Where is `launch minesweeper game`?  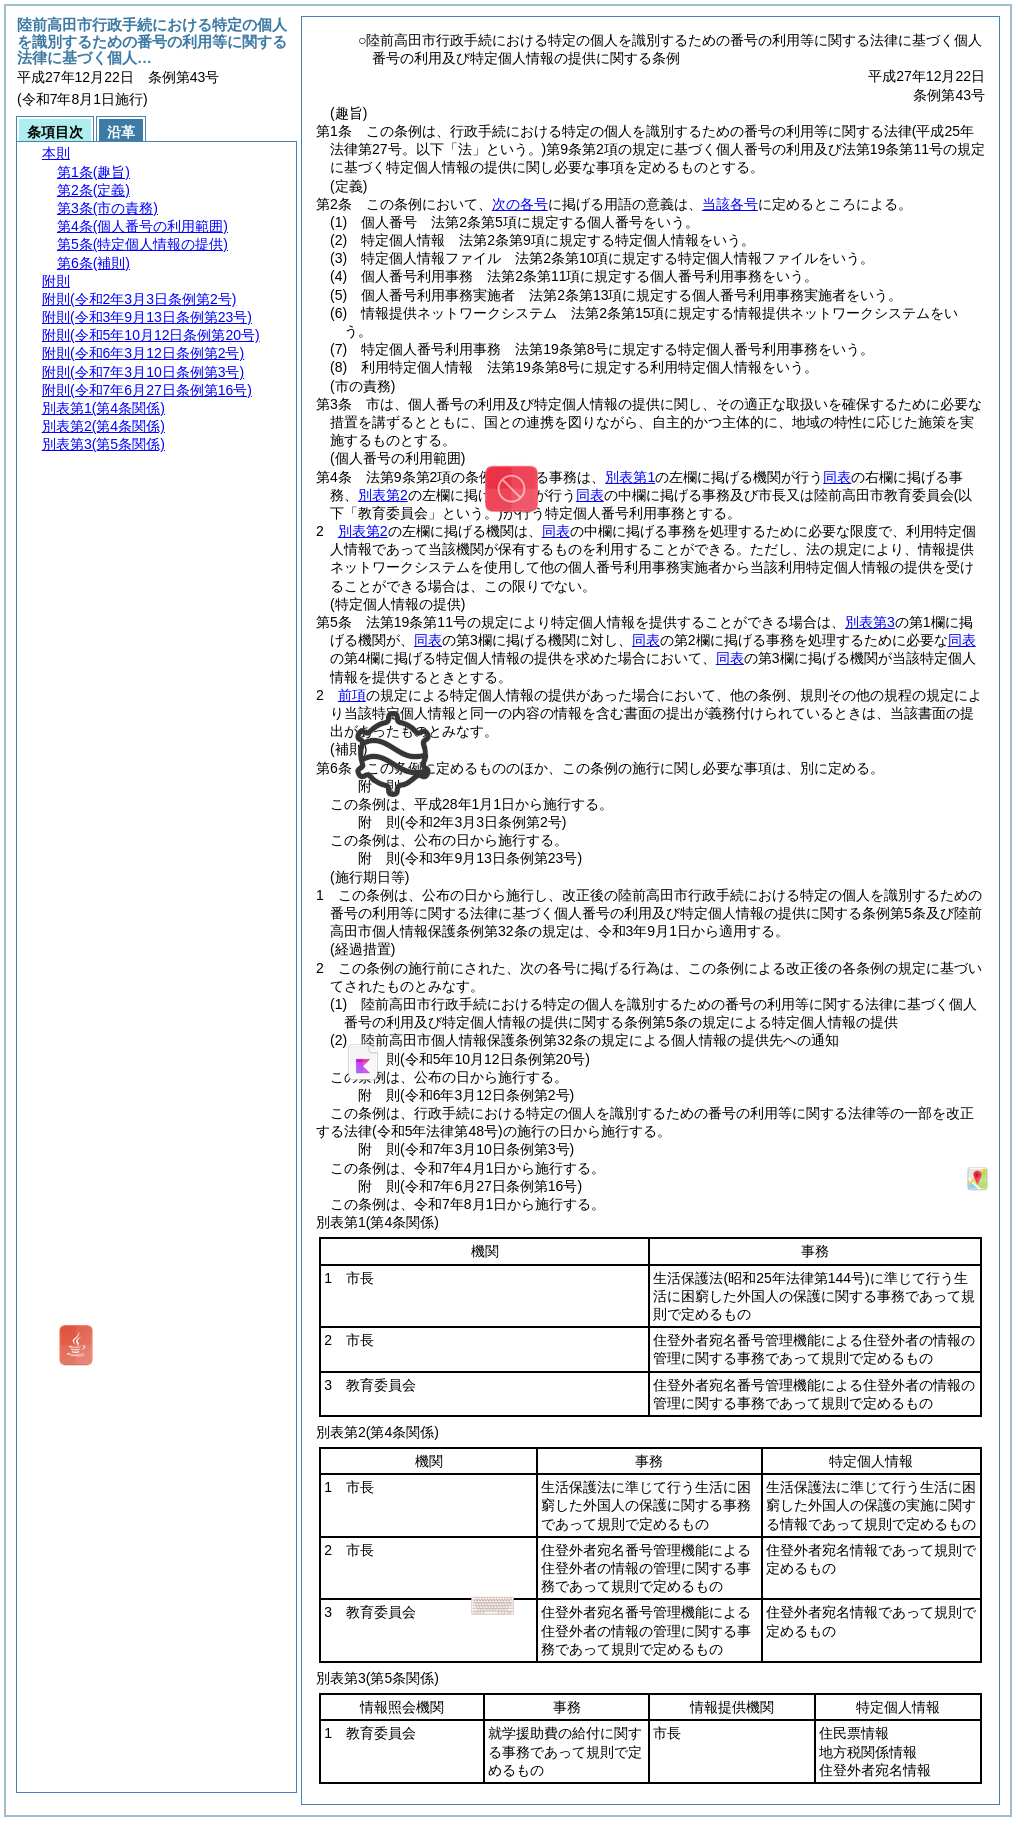
launch minesweeper game is located at coordinates (393, 754).